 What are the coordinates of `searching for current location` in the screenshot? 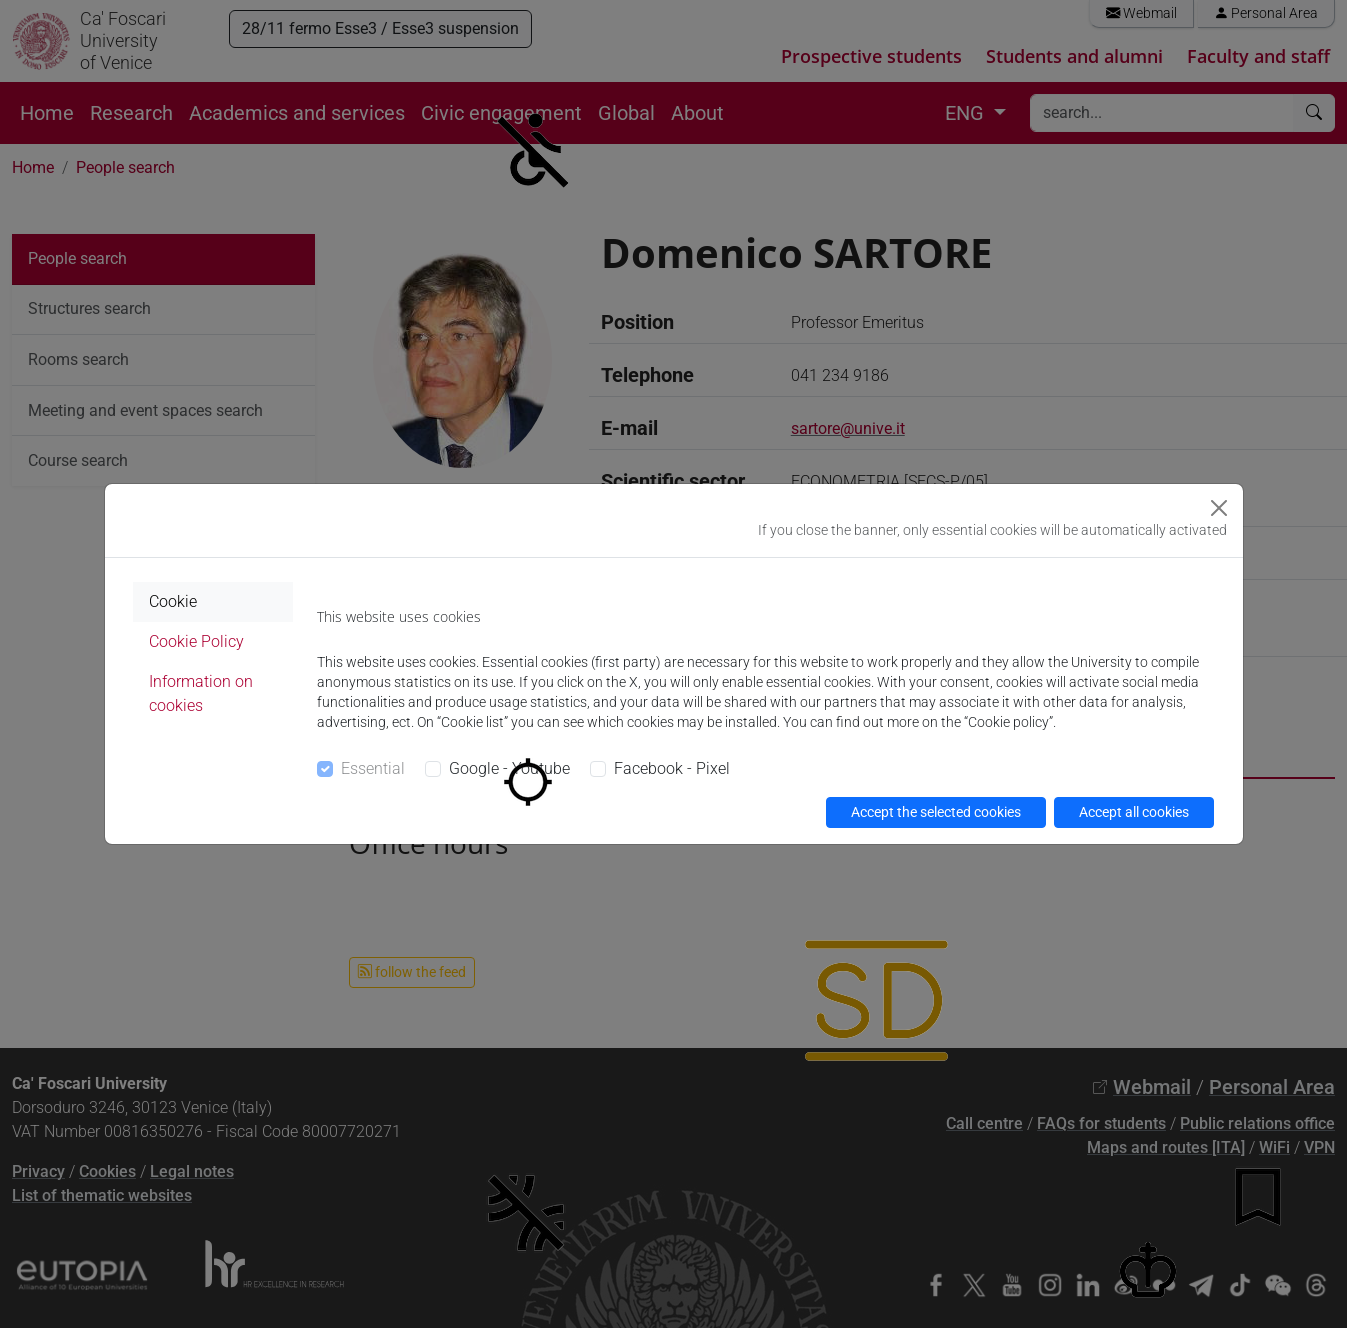 It's located at (528, 782).